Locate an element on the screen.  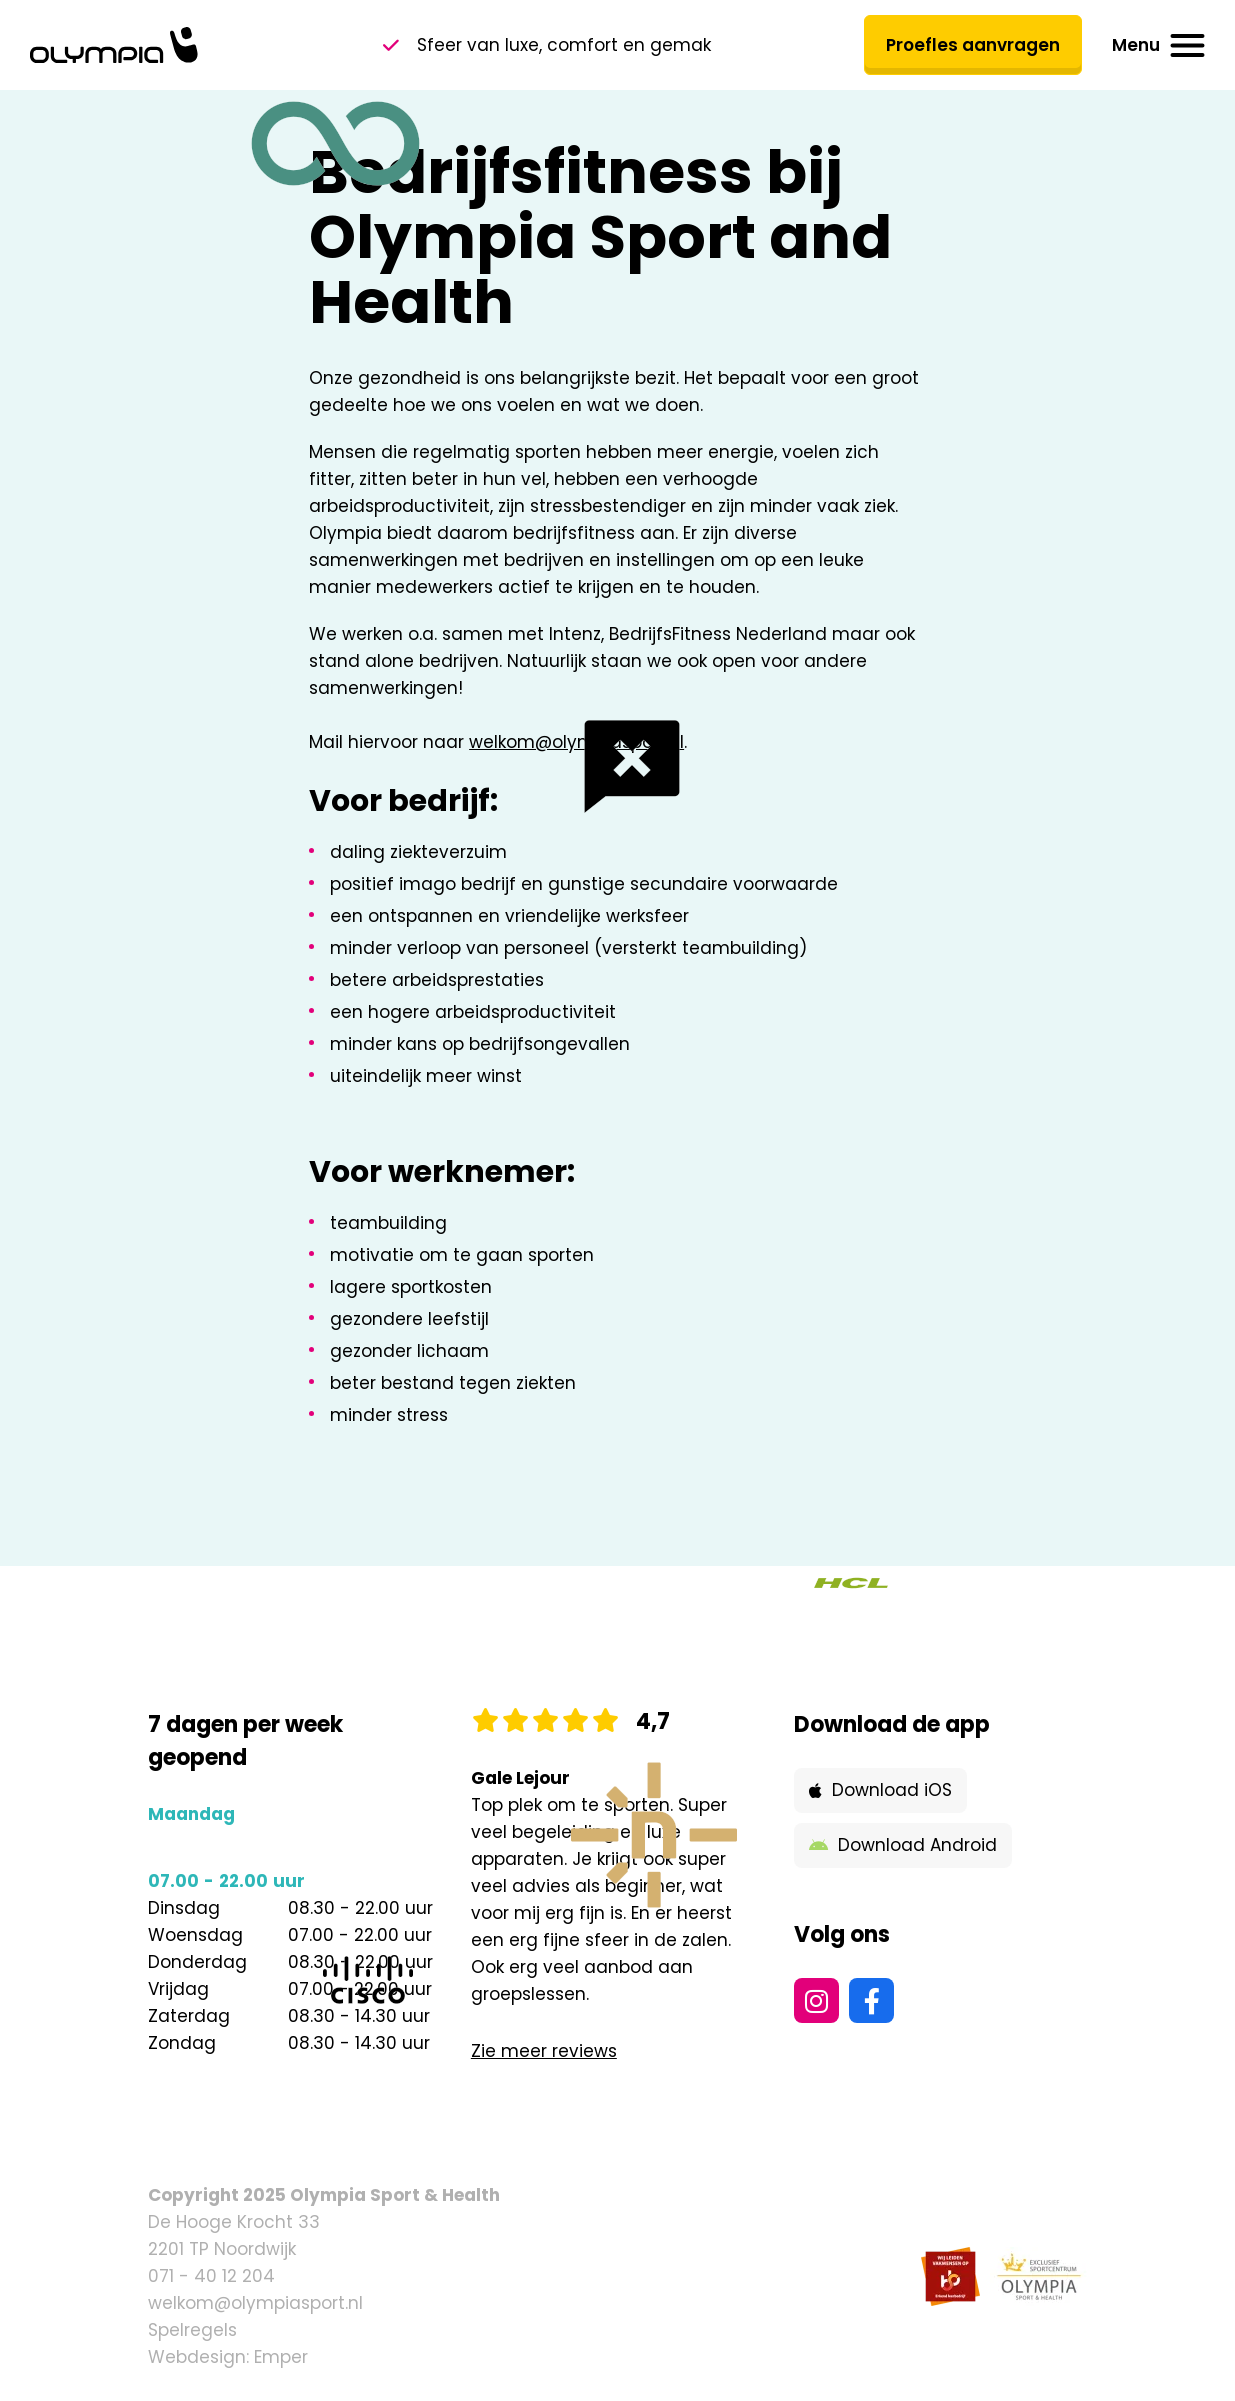
Cisco company logo is located at coordinates (368, 1980).